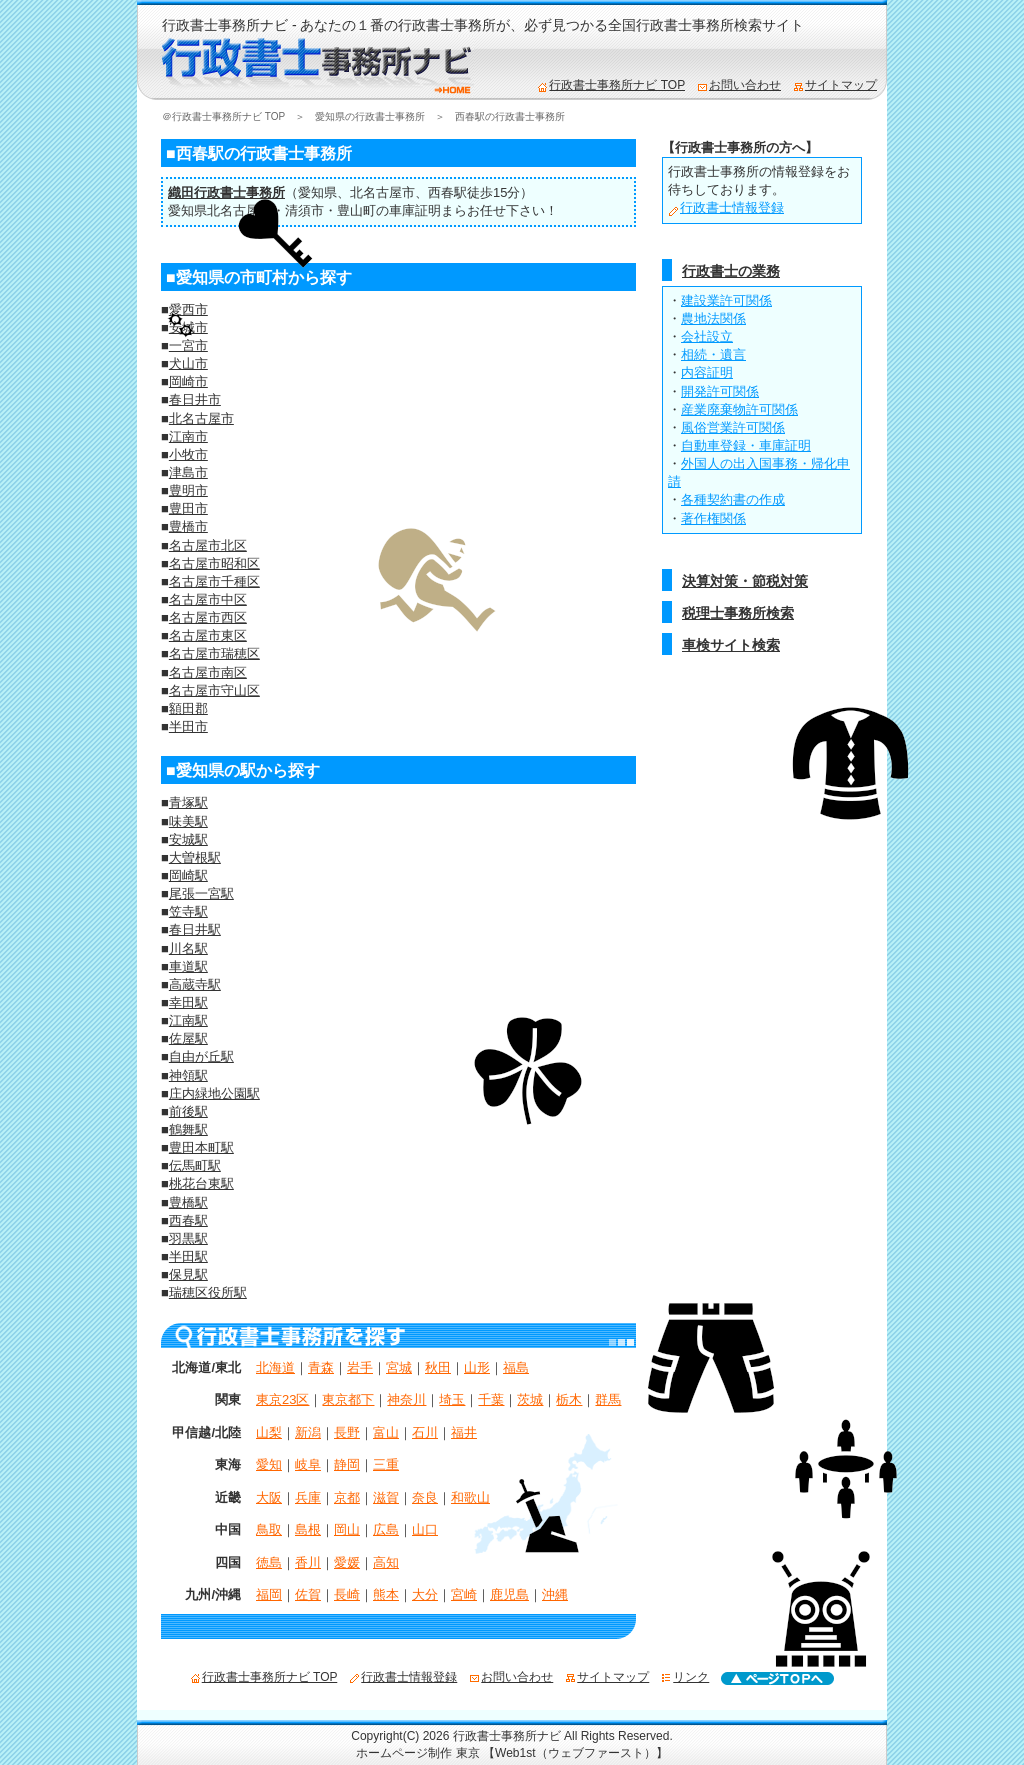 This screenshot has width=1024, height=1765. I want to click on indicates Irish or St. Patrick's Day themed content, so click(528, 1071).